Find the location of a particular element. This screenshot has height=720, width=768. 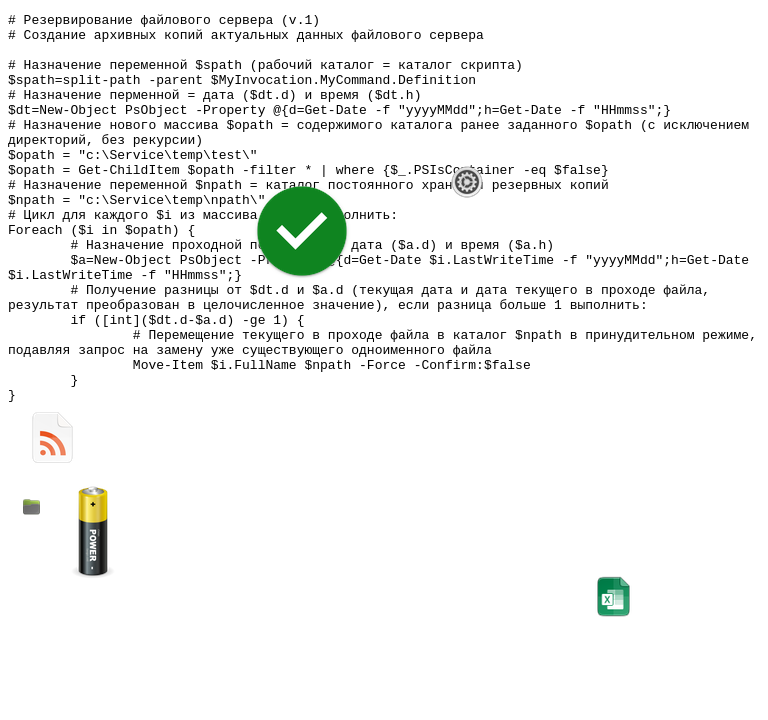

indicates a valid drop target for dragging files is located at coordinates (31, 506).